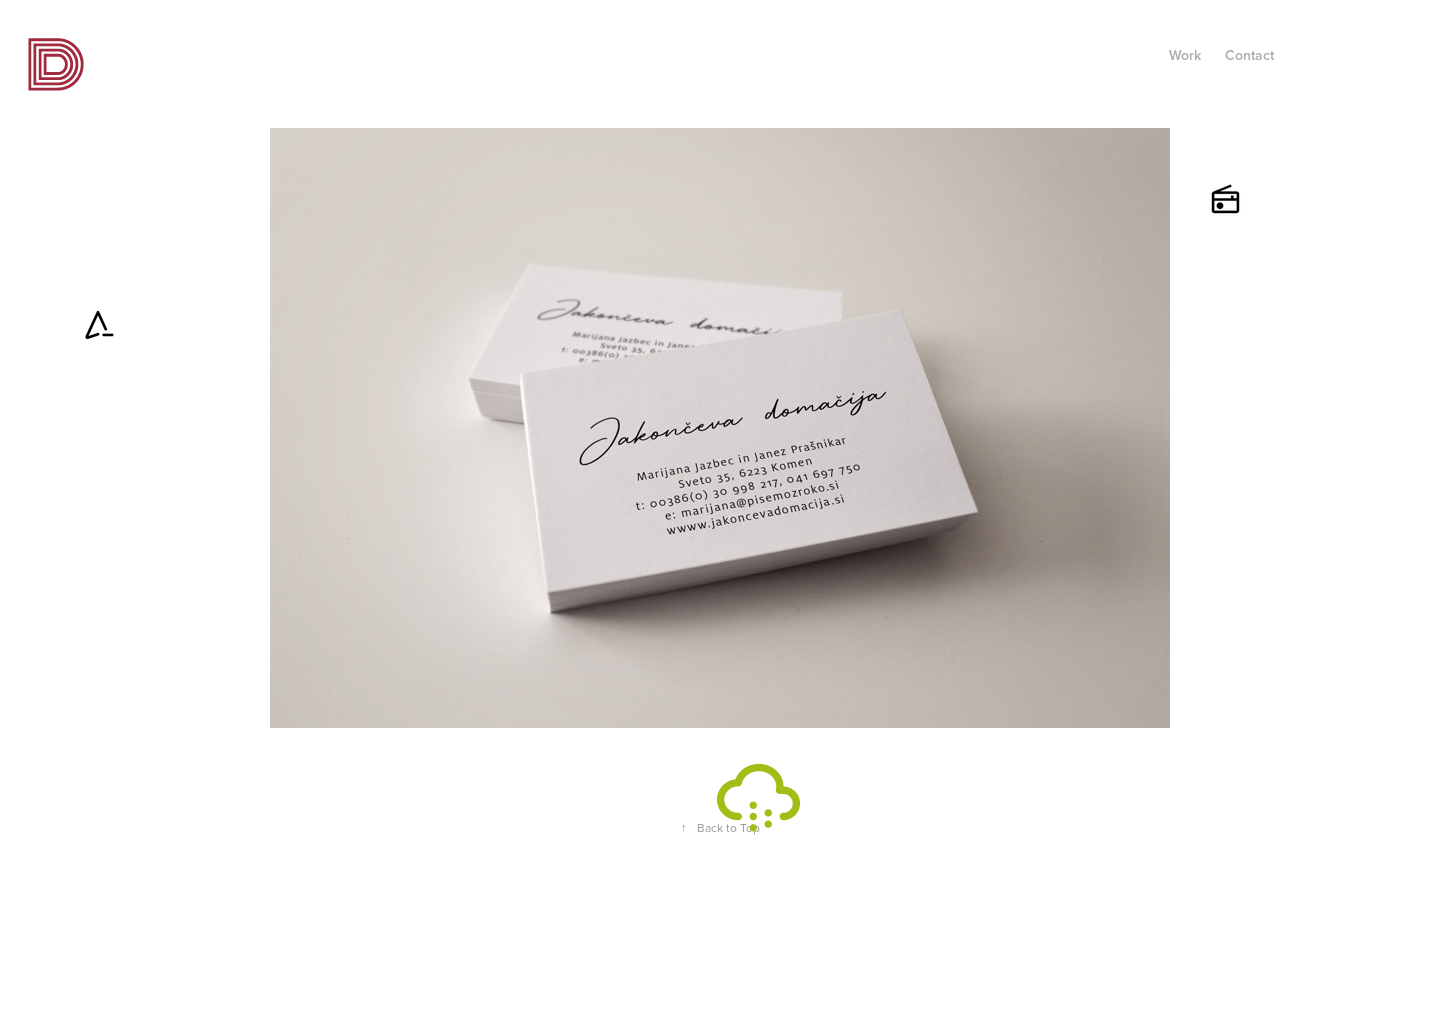 The width and height of the screenshot is (1440, 1017). Describe the element at coordinates (1225, 199) in the screenshot. I see `access radio or audio streaming` at that location.